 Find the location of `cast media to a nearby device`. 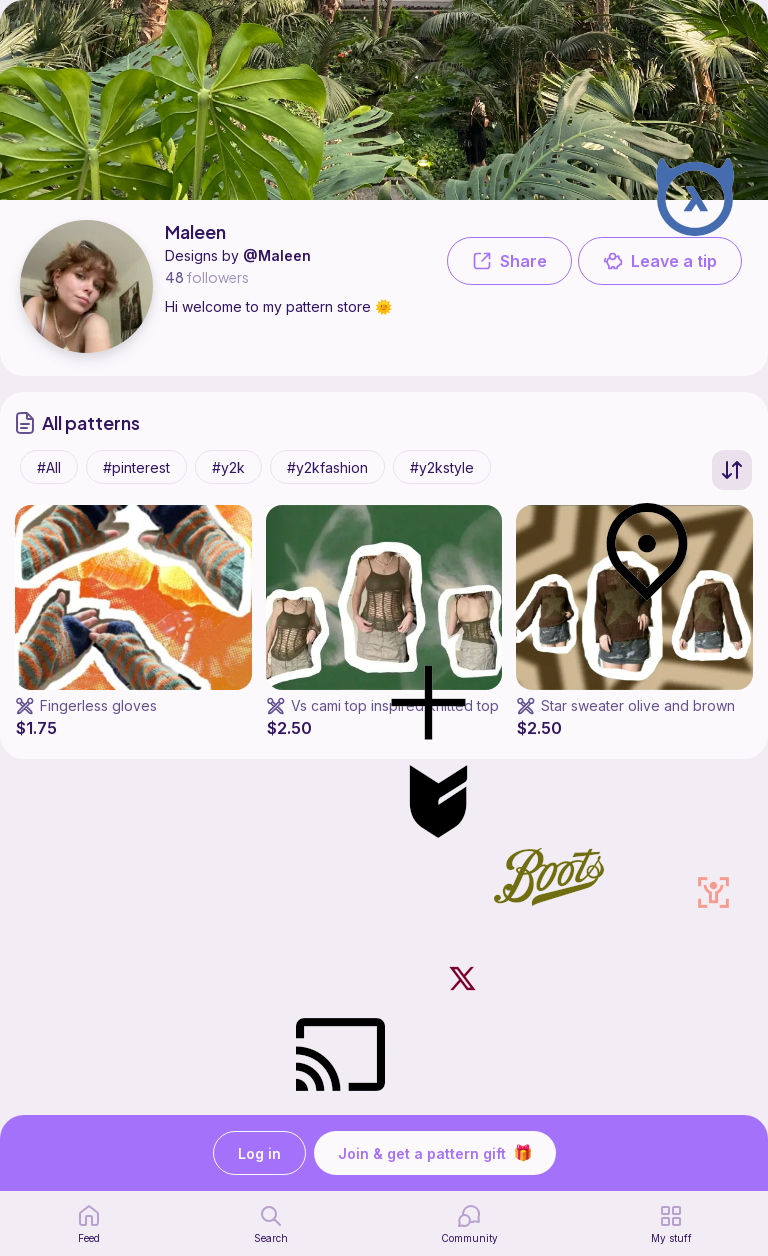

cast media to a nearby device is located at coordinates (340, 1054).